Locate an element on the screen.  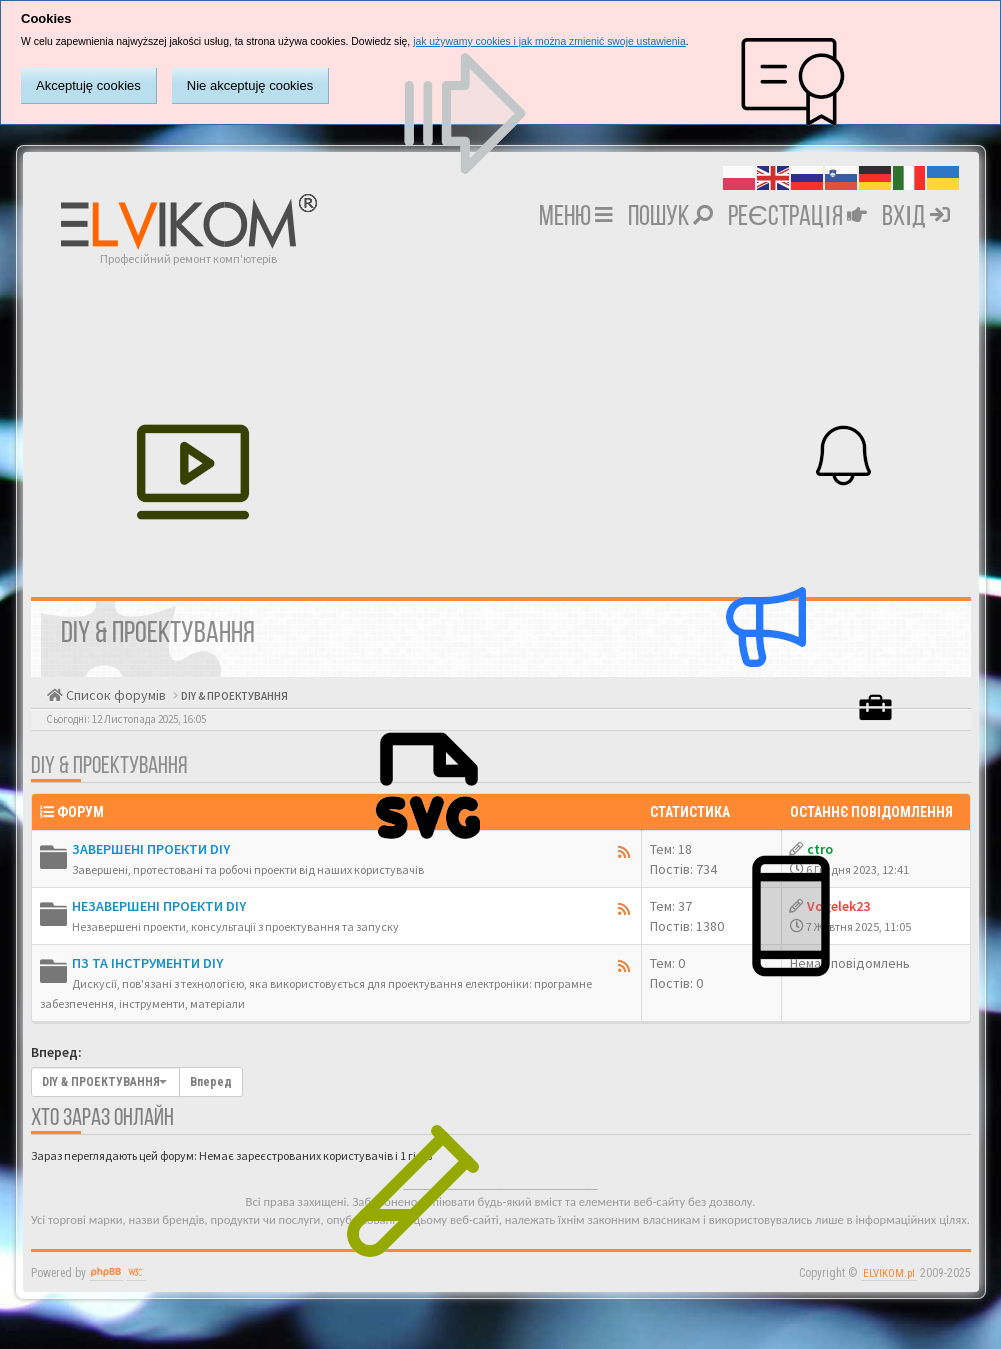
access tools and settings is located at coordinates (875, 708).